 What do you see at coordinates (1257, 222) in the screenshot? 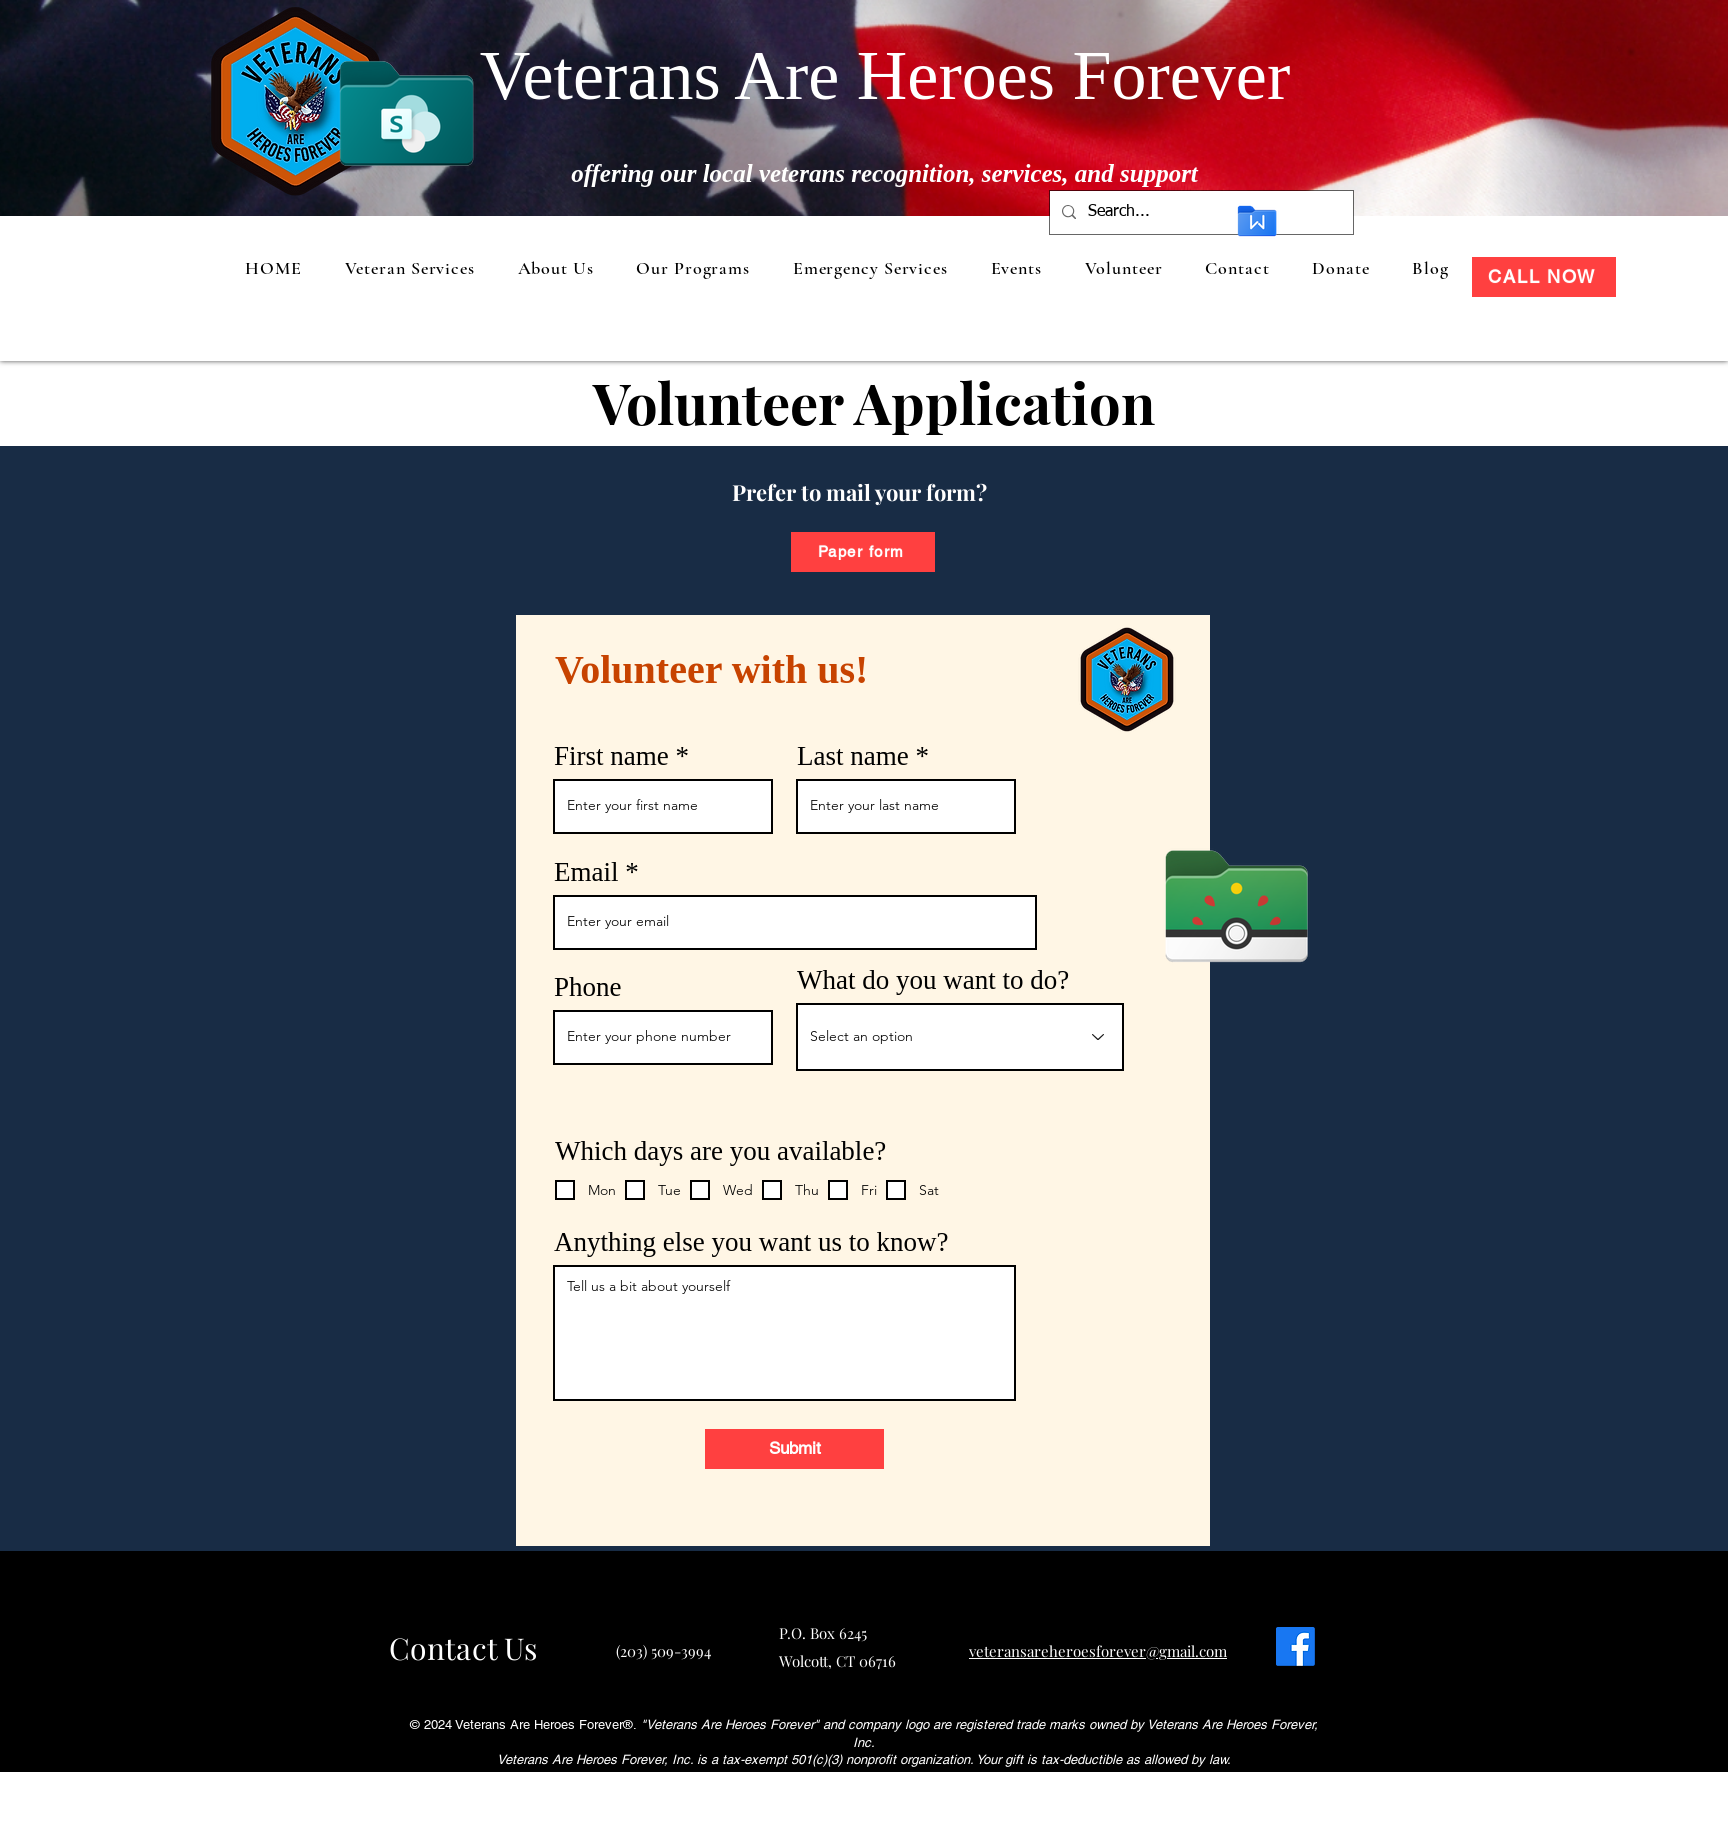
I see `open folder containing wps writer documents` at bounding box center [1257, 222].